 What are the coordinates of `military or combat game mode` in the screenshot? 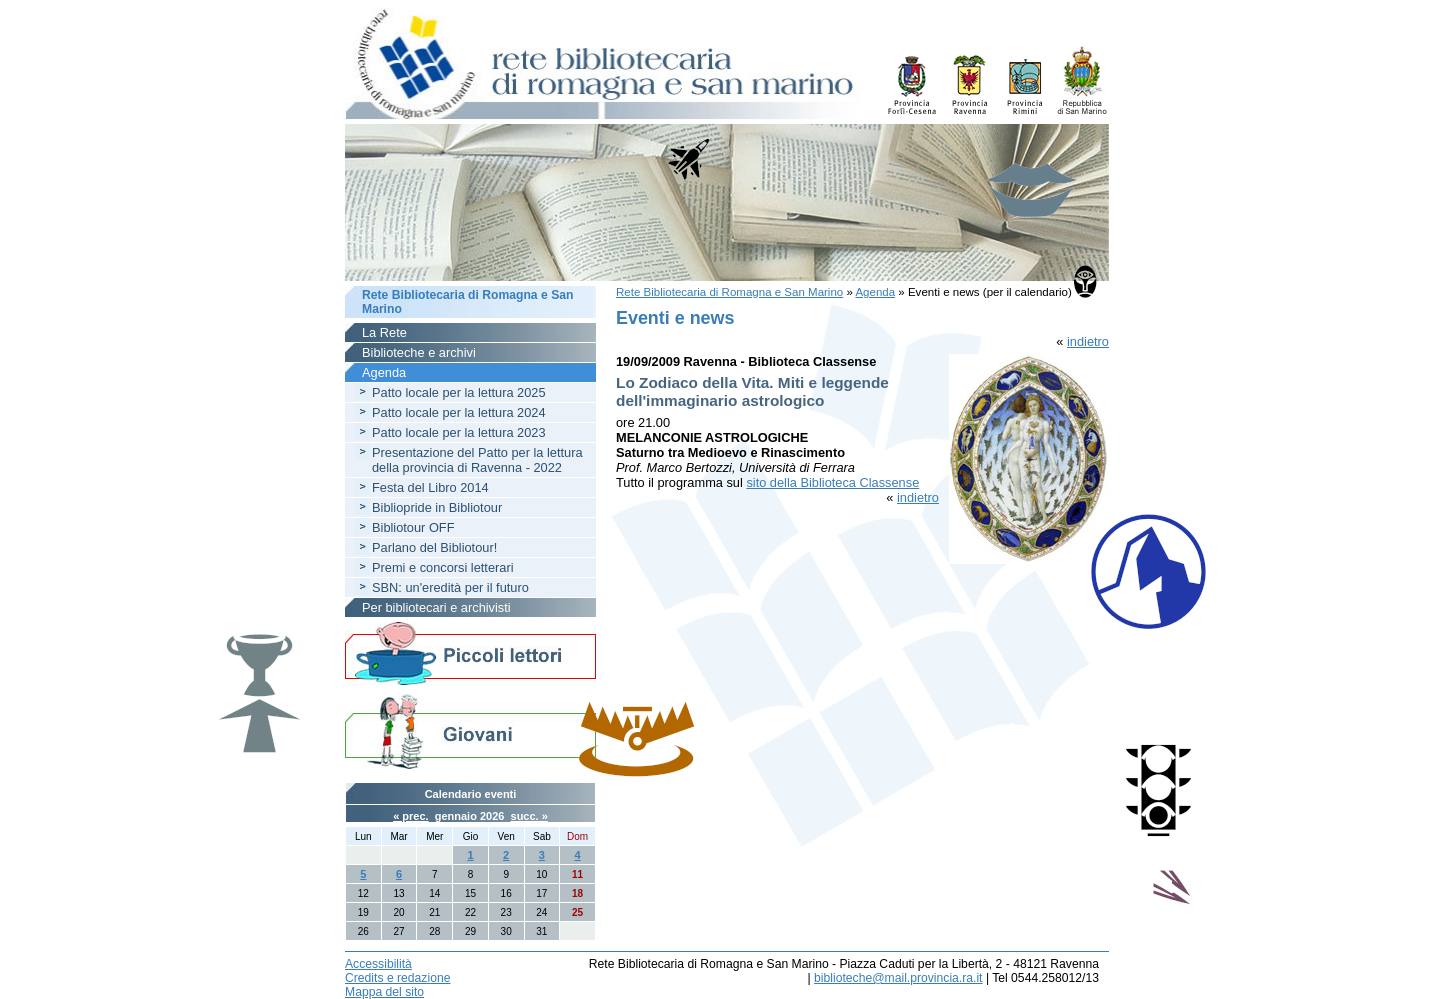 It's located at (688, 159).